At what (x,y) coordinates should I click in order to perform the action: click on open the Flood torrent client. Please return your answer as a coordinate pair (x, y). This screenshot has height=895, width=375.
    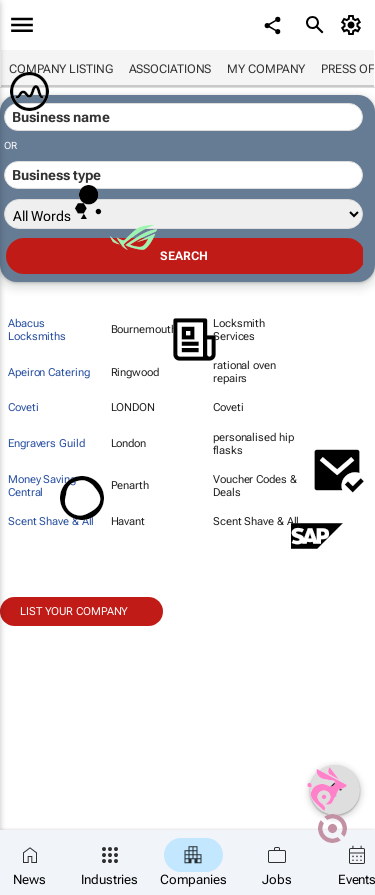
    Looking at the image, I should click on (29, 91).